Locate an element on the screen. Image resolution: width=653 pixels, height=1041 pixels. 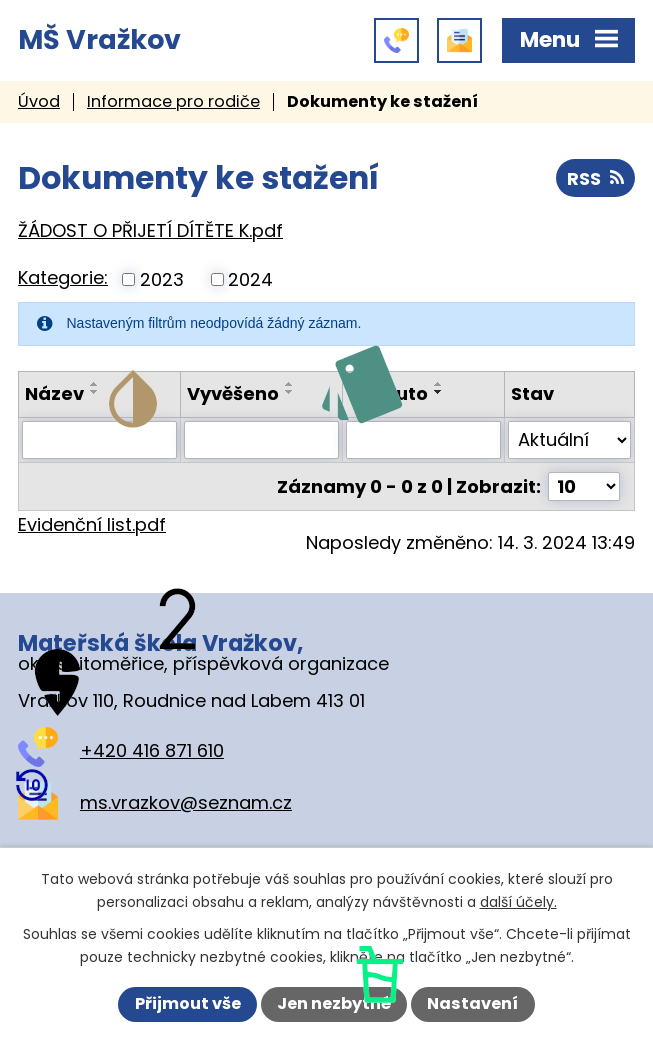
skip back 10 seconds in playback is located at coordinates (32, 785).